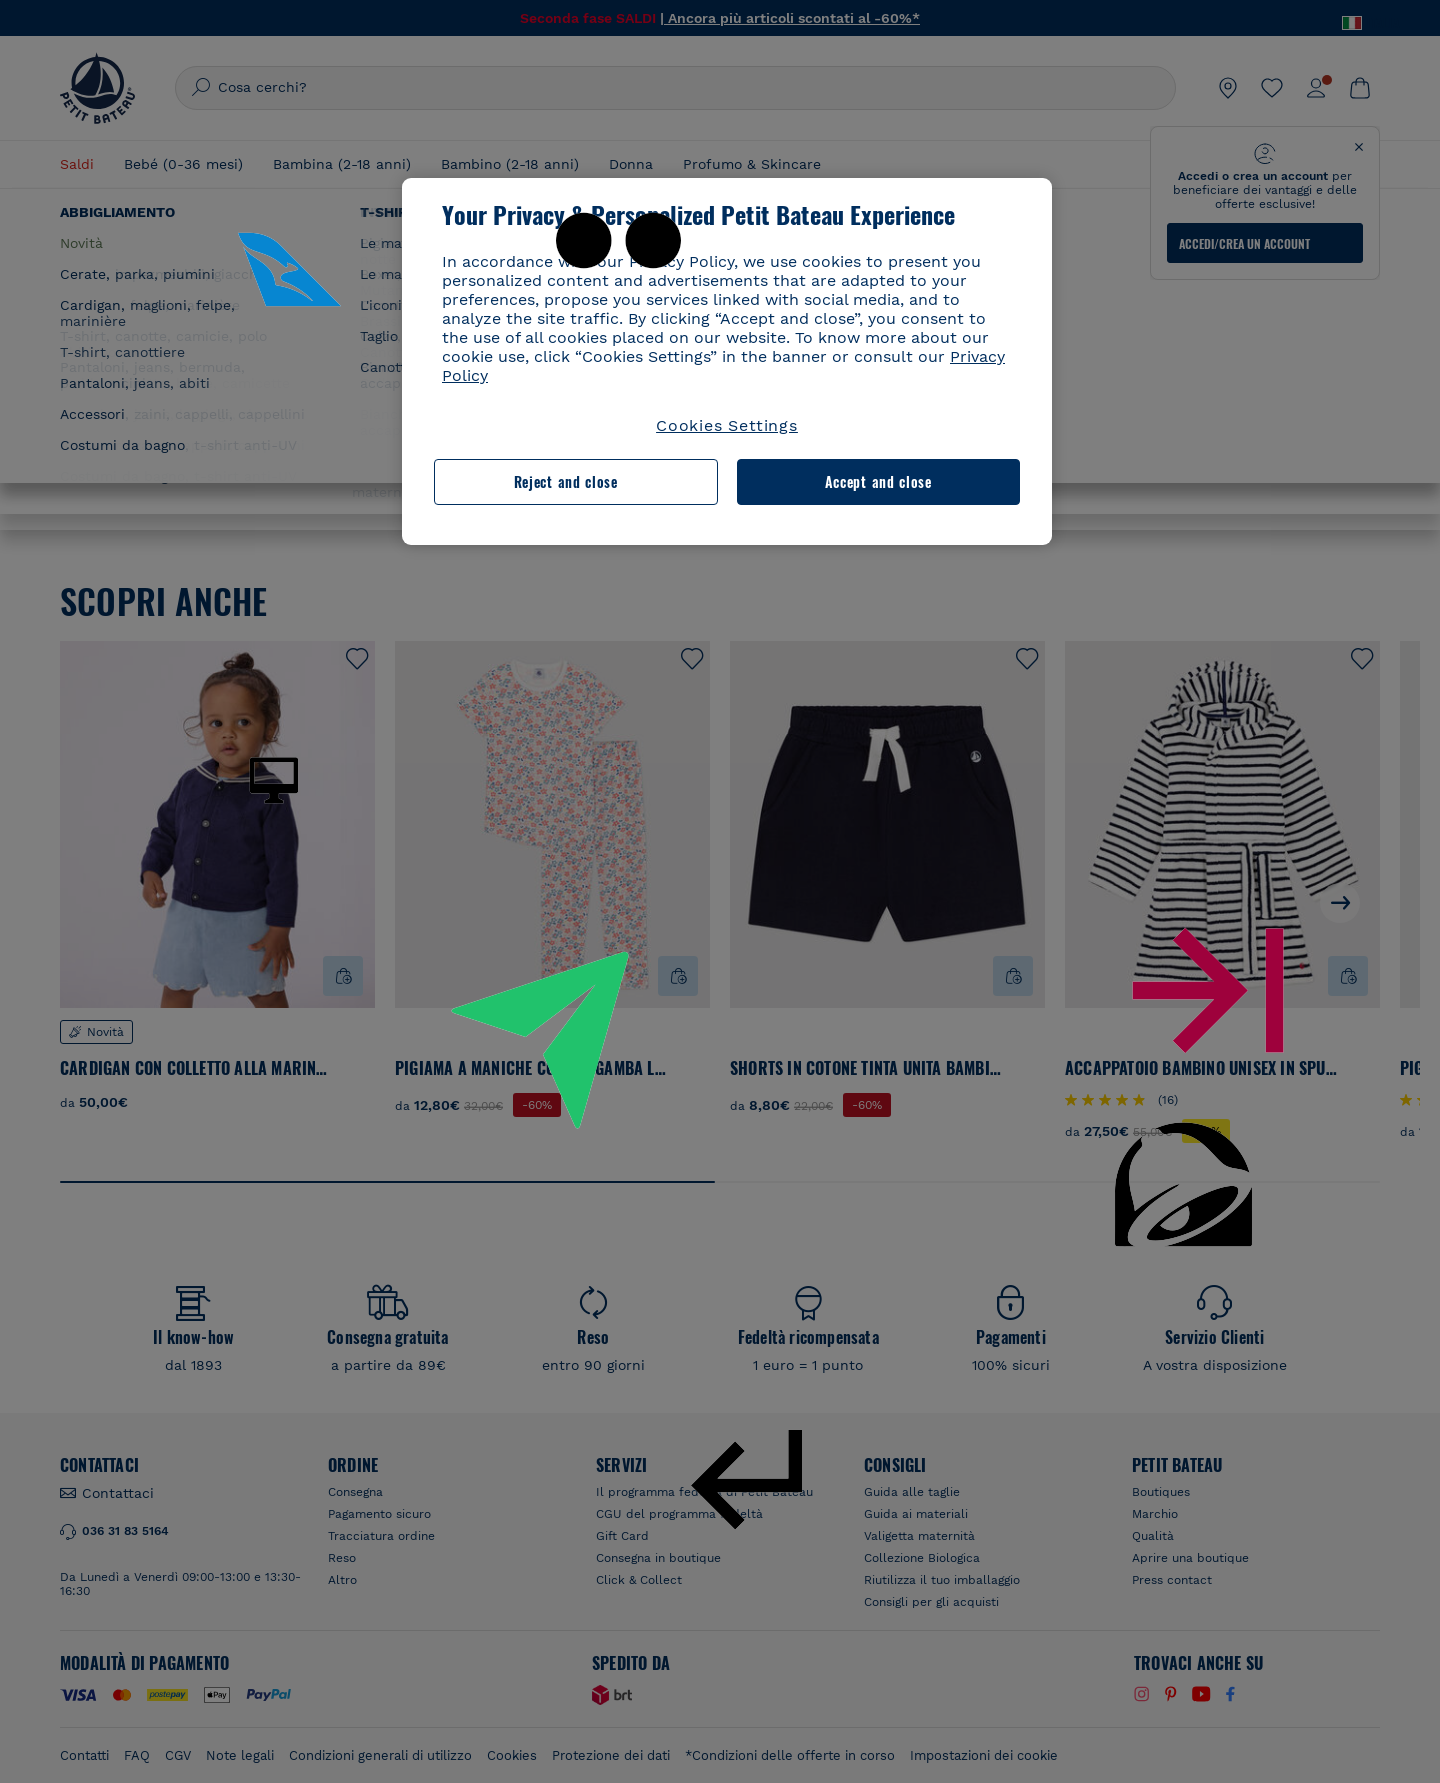 The height and width of the screenshot is (1783, 1440). I want to click on open Flickr app, so click(618, 240).